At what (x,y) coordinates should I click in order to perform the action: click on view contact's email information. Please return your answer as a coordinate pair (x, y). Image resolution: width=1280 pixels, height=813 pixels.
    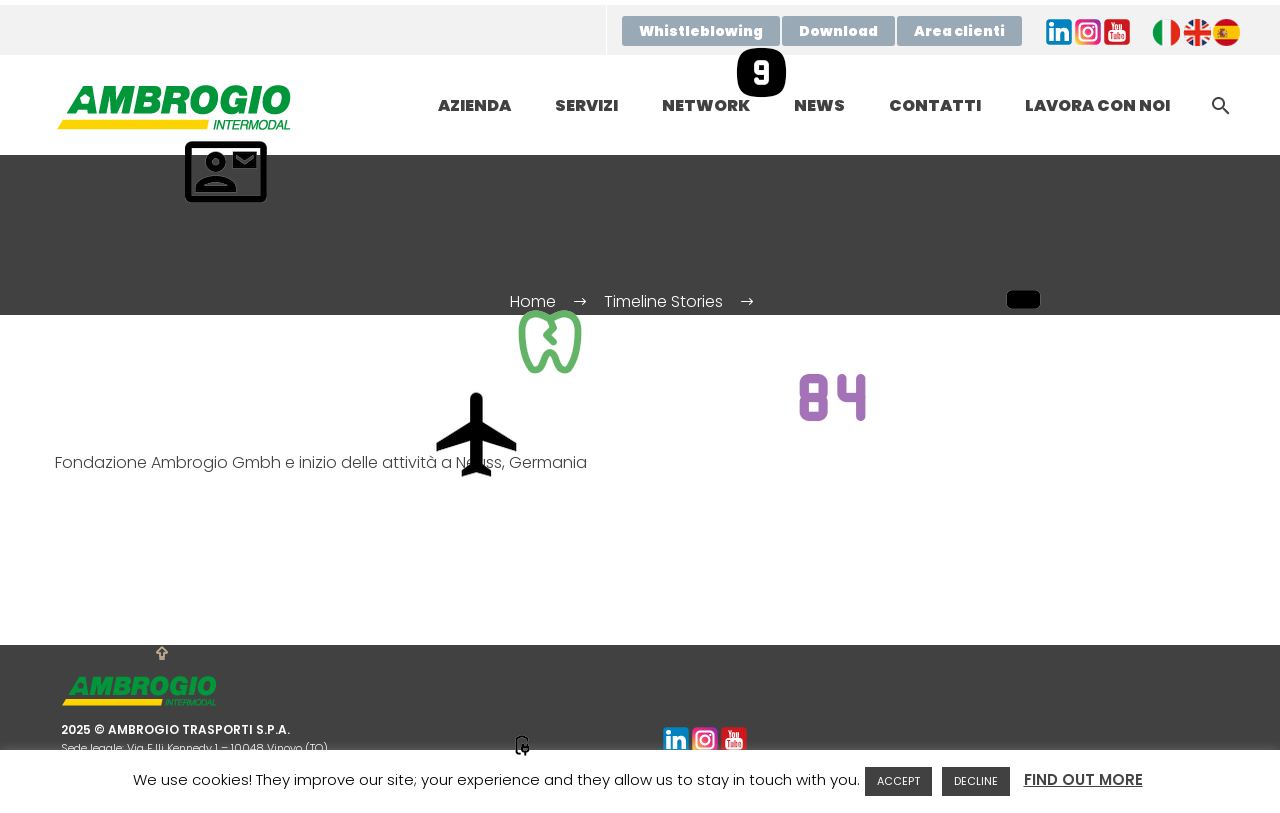
    Looking at the image, I should click on (226, 172).